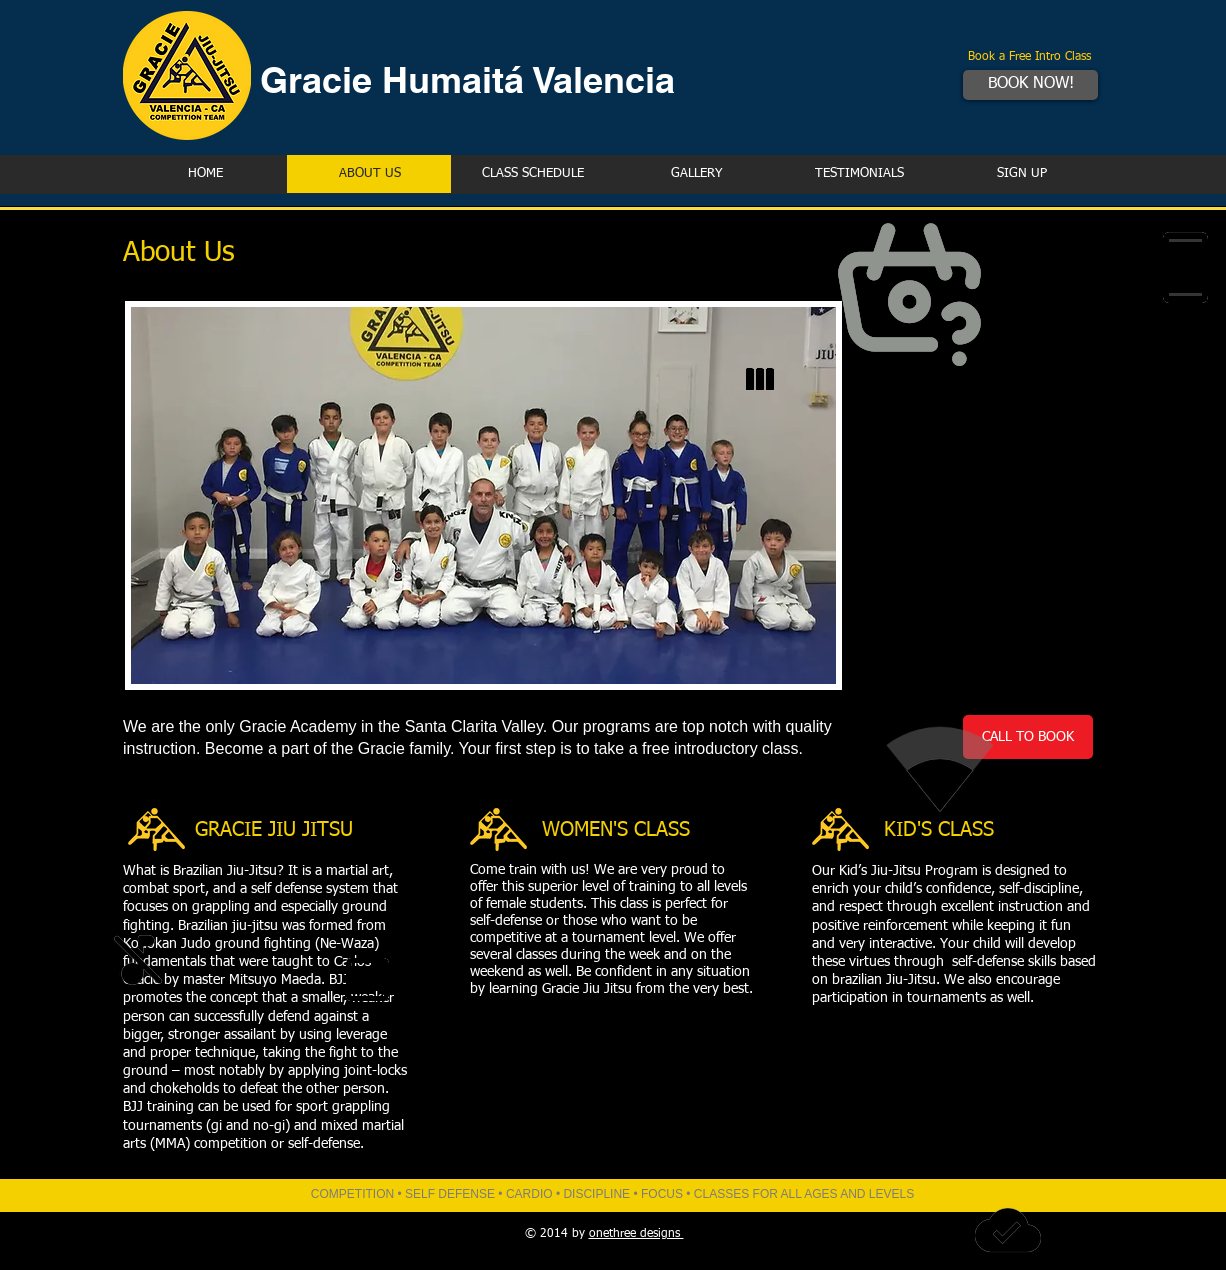 Image resolution: width=1226 pixels, height=1270 pixels. Describe the element at coordinates (138, 960) in the screenshot. I see `mute or disable music playback` at that location.